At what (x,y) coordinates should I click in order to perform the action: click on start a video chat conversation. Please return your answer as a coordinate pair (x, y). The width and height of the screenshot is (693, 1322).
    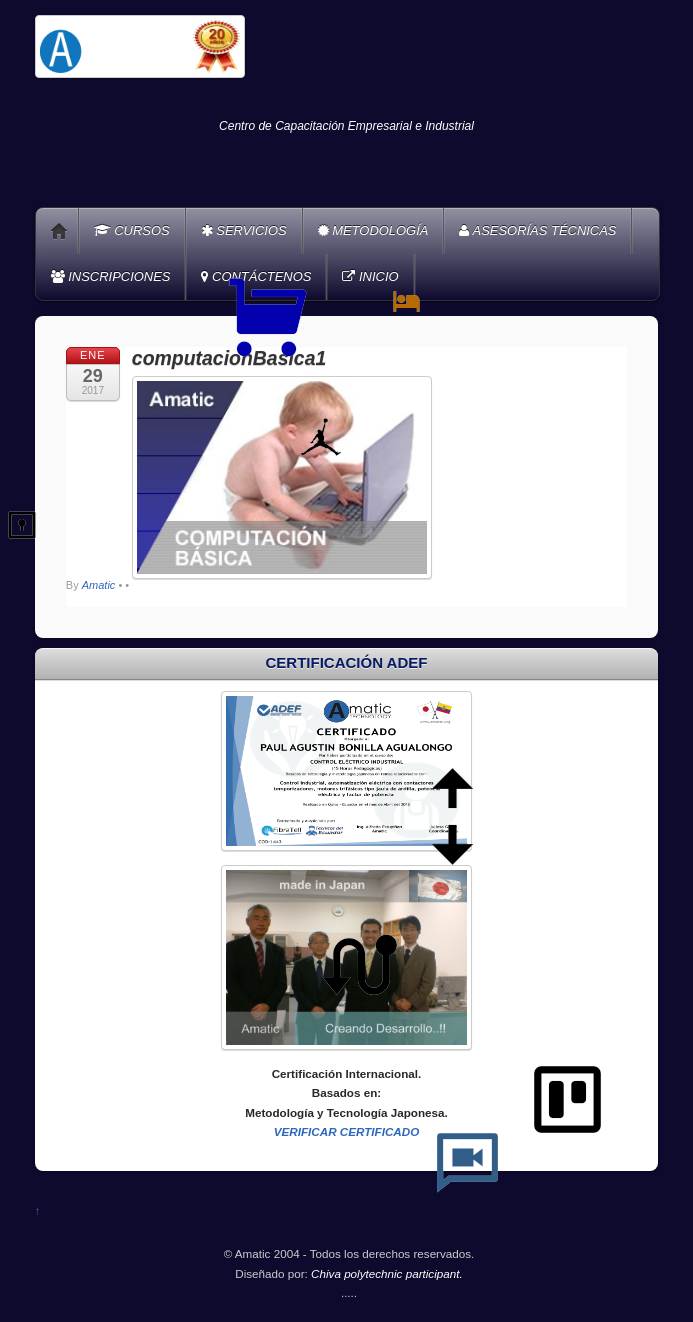
    Looking at the image, I should click on (467, 1160).